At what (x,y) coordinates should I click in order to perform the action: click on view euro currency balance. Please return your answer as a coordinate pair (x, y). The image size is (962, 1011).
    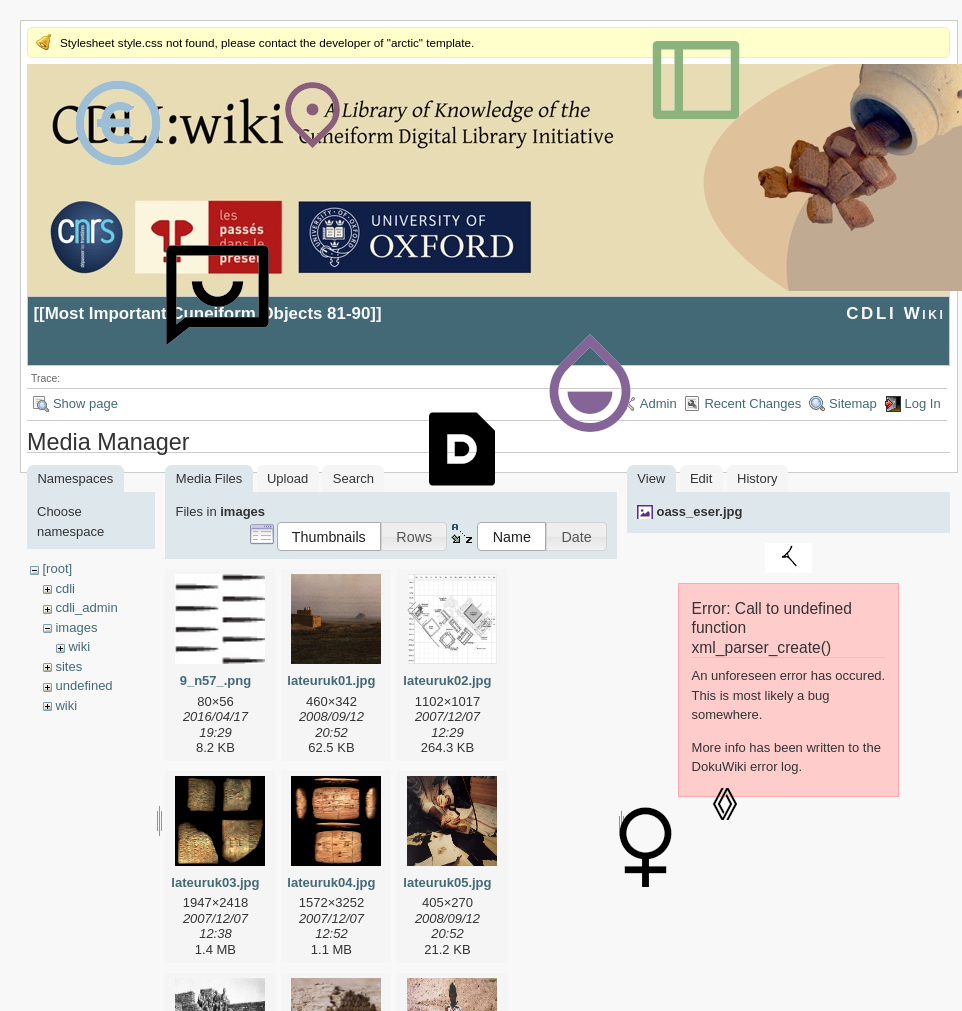
    Looking at the image, I should click on (118, 123).